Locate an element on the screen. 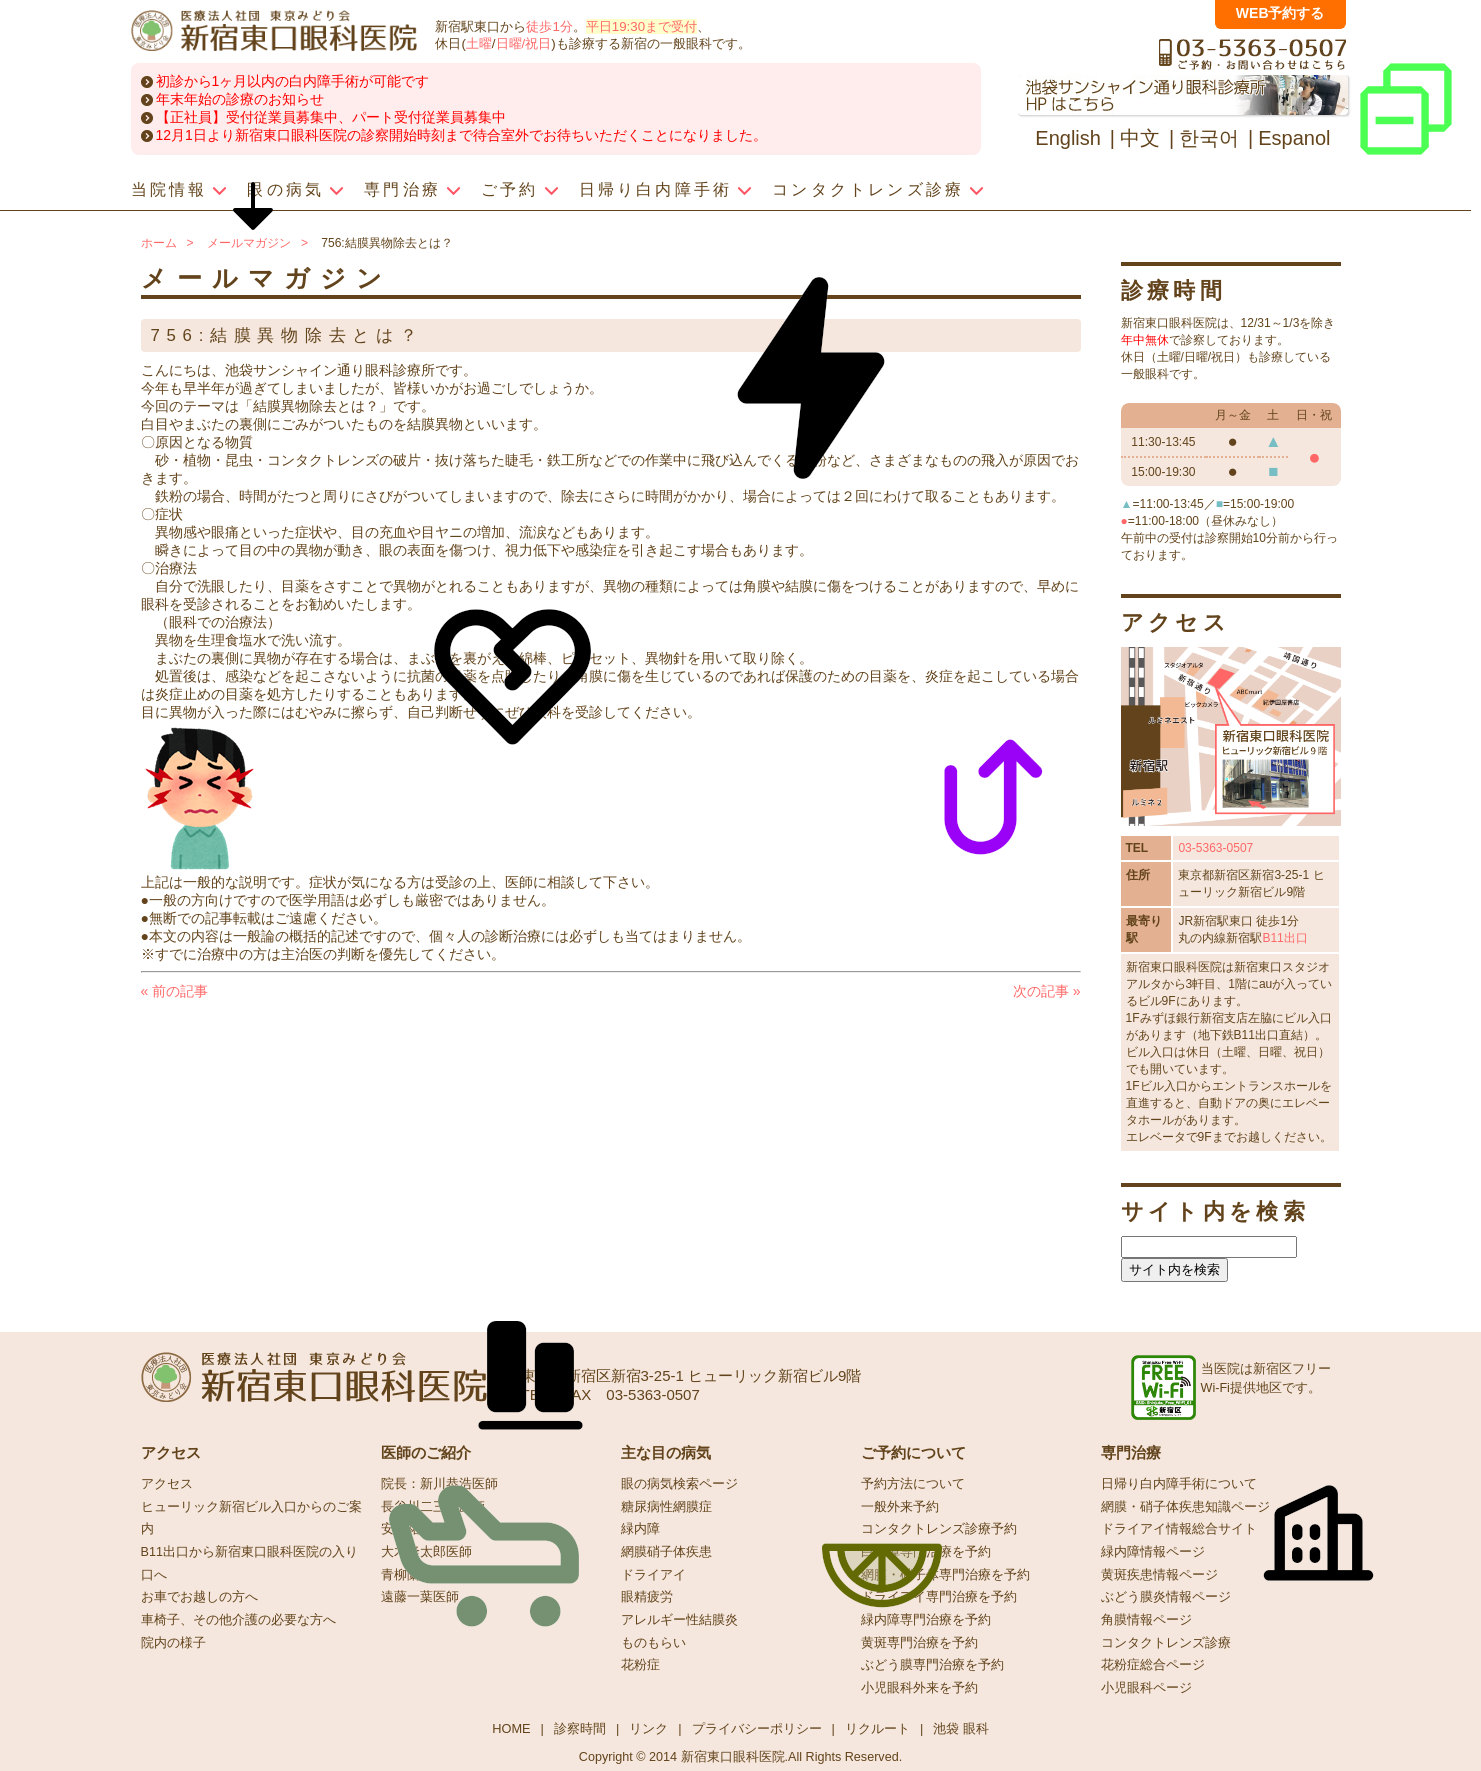  indicates flight is taxiing or on the ground is located at coordinates (484, 1553).